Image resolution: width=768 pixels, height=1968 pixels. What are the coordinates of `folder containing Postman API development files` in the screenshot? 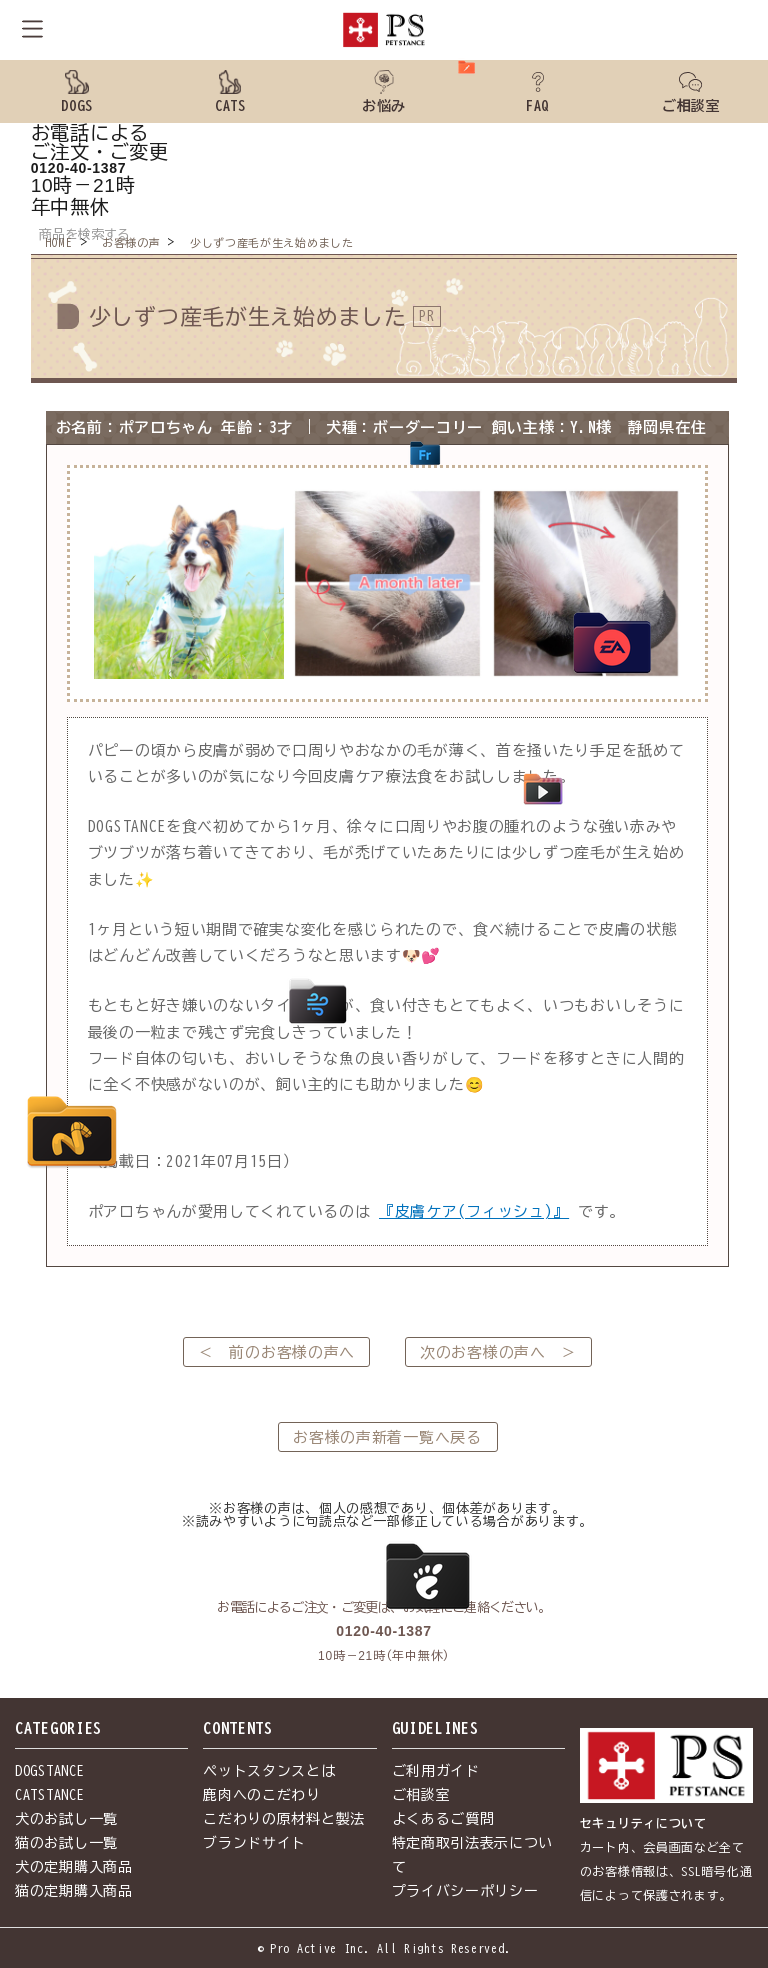 It's located at (466, 67).